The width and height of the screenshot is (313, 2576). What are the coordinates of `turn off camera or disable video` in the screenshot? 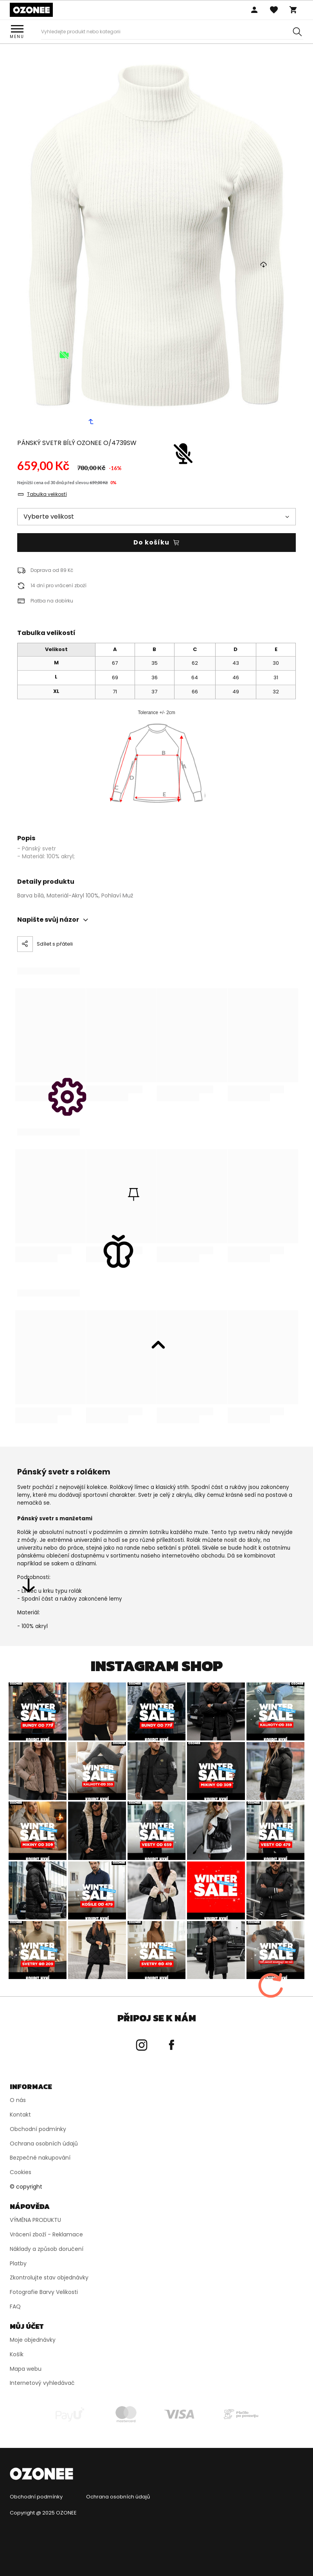 It's located at (64, 355).